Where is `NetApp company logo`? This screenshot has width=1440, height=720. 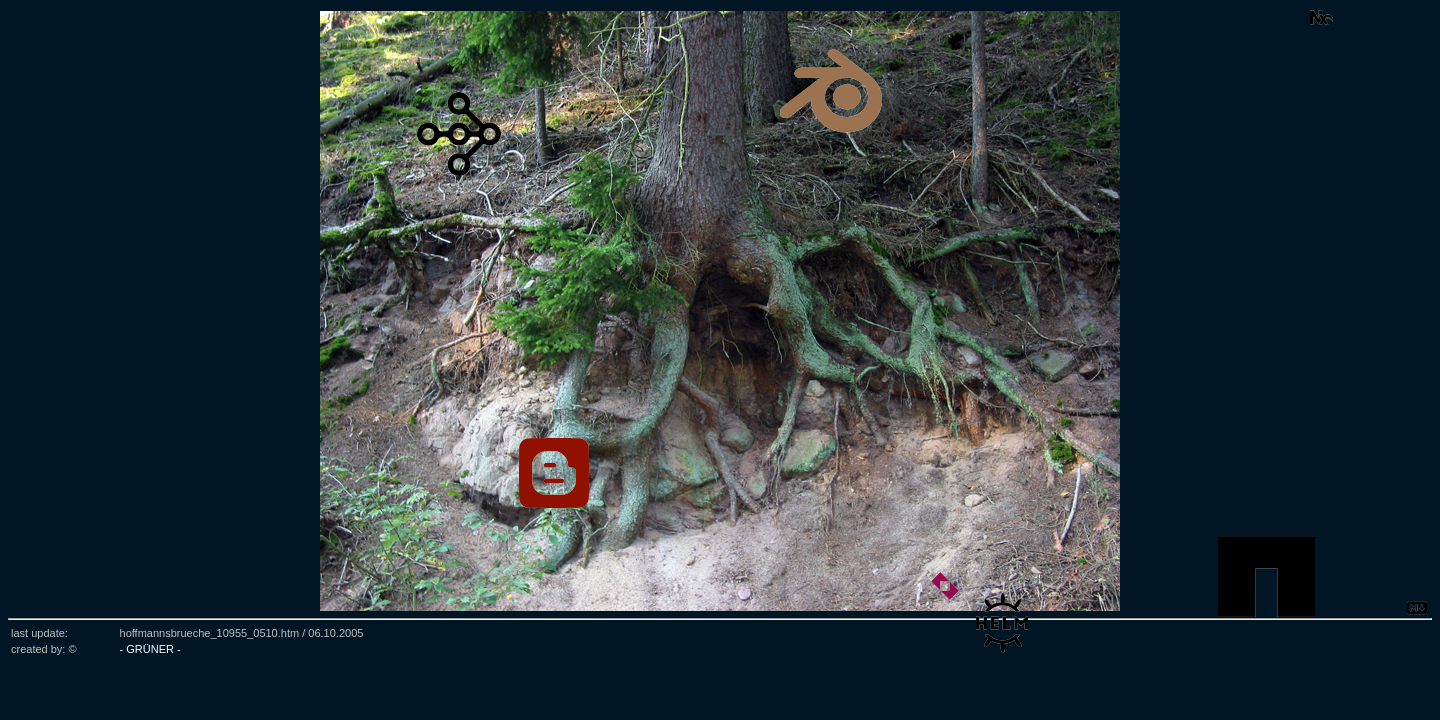
NetApp company logo is located at coordinates (1266, 576).